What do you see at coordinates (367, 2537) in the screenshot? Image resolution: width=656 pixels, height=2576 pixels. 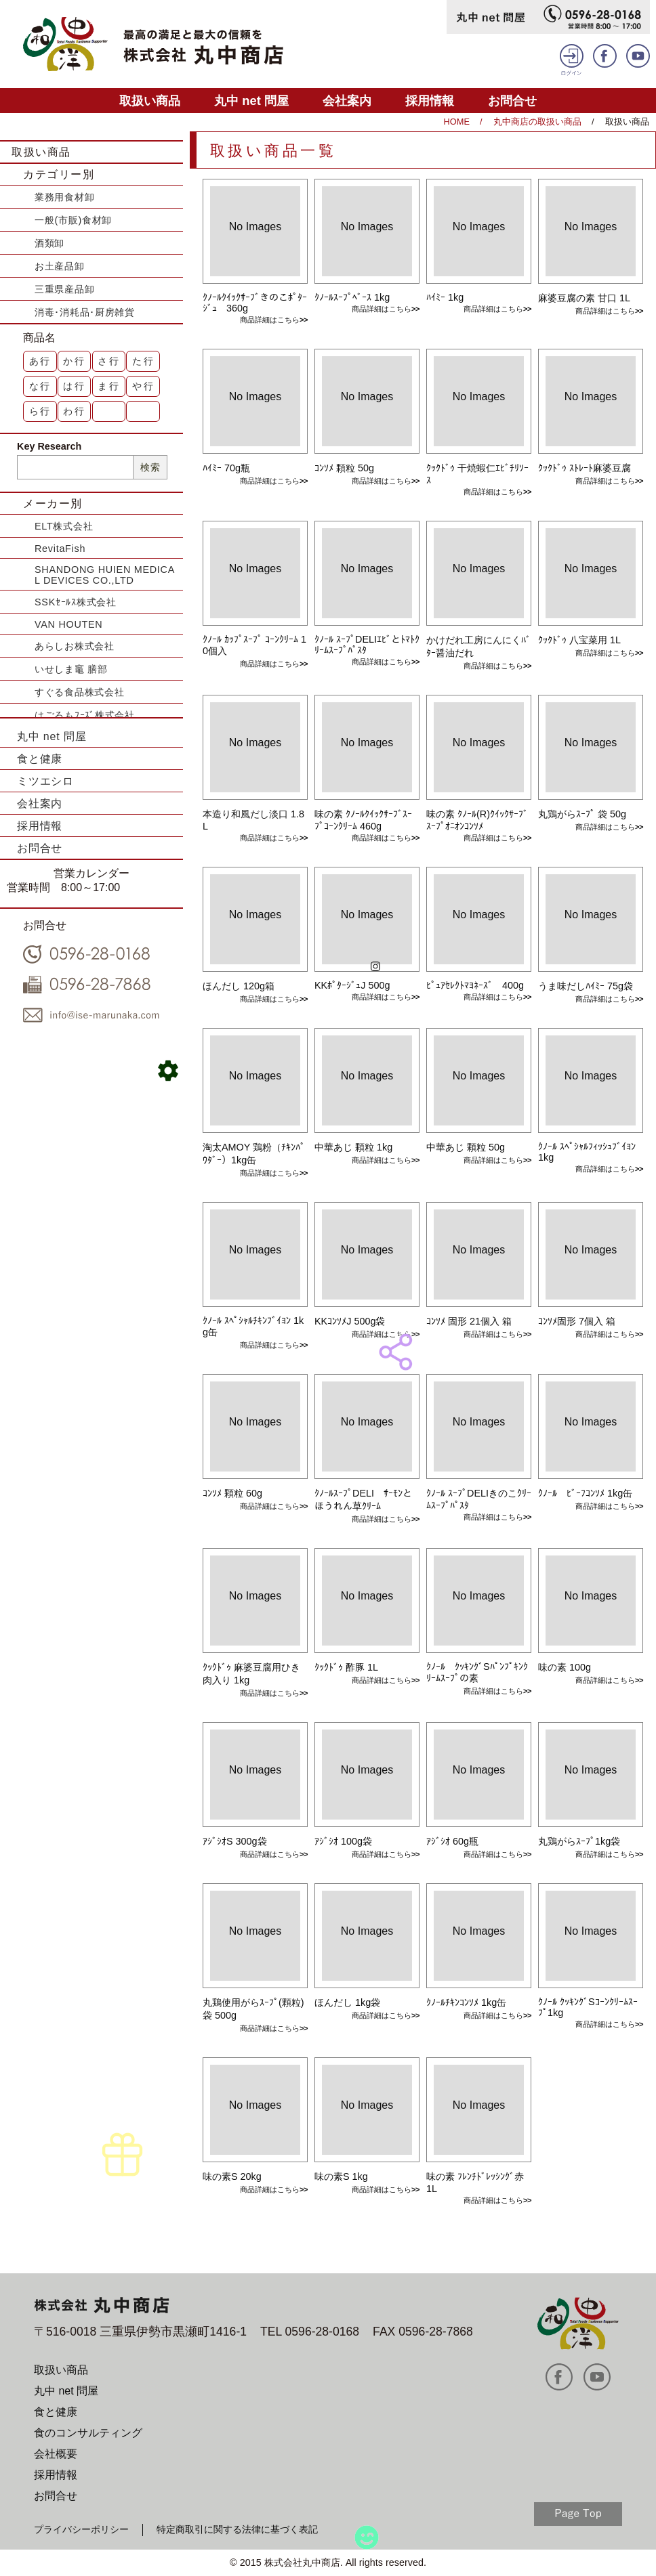 I see `insert a winking emoji or emoticon` at bounding box center [367, 2537].